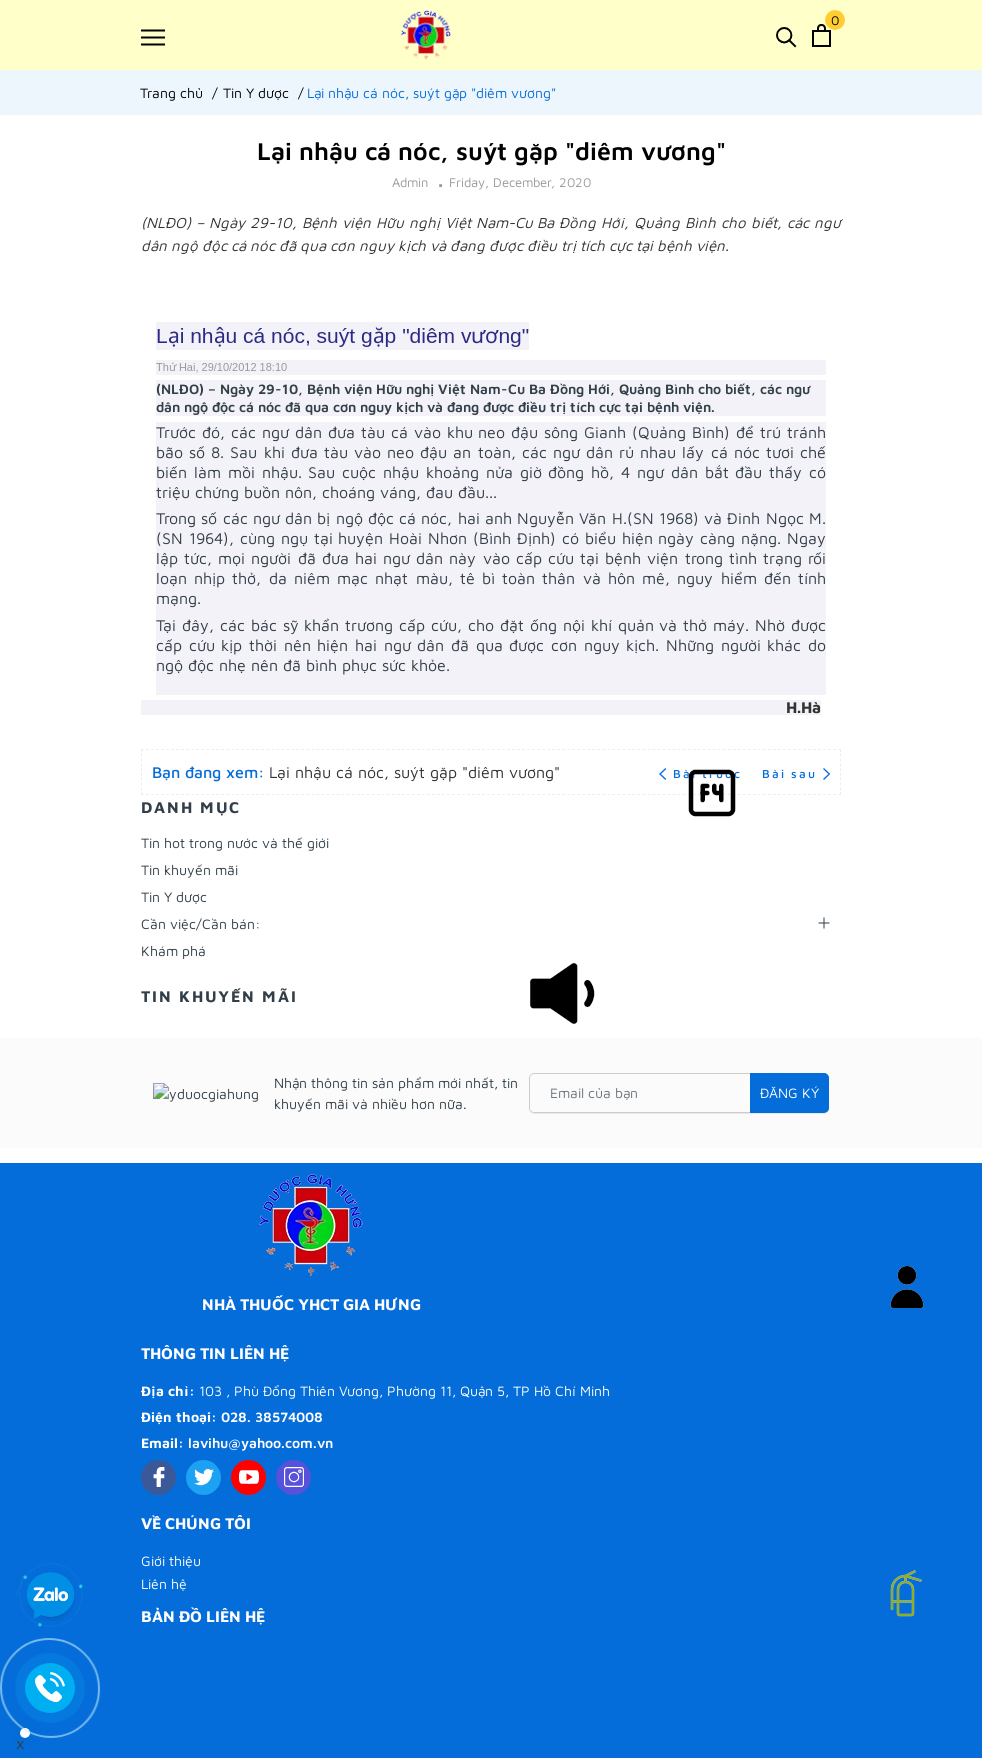 This screenshot has height=1758, width=982. Describe the element at coordinates (904, 1594) in the screenshot. I see `access fire safety information` at that location.